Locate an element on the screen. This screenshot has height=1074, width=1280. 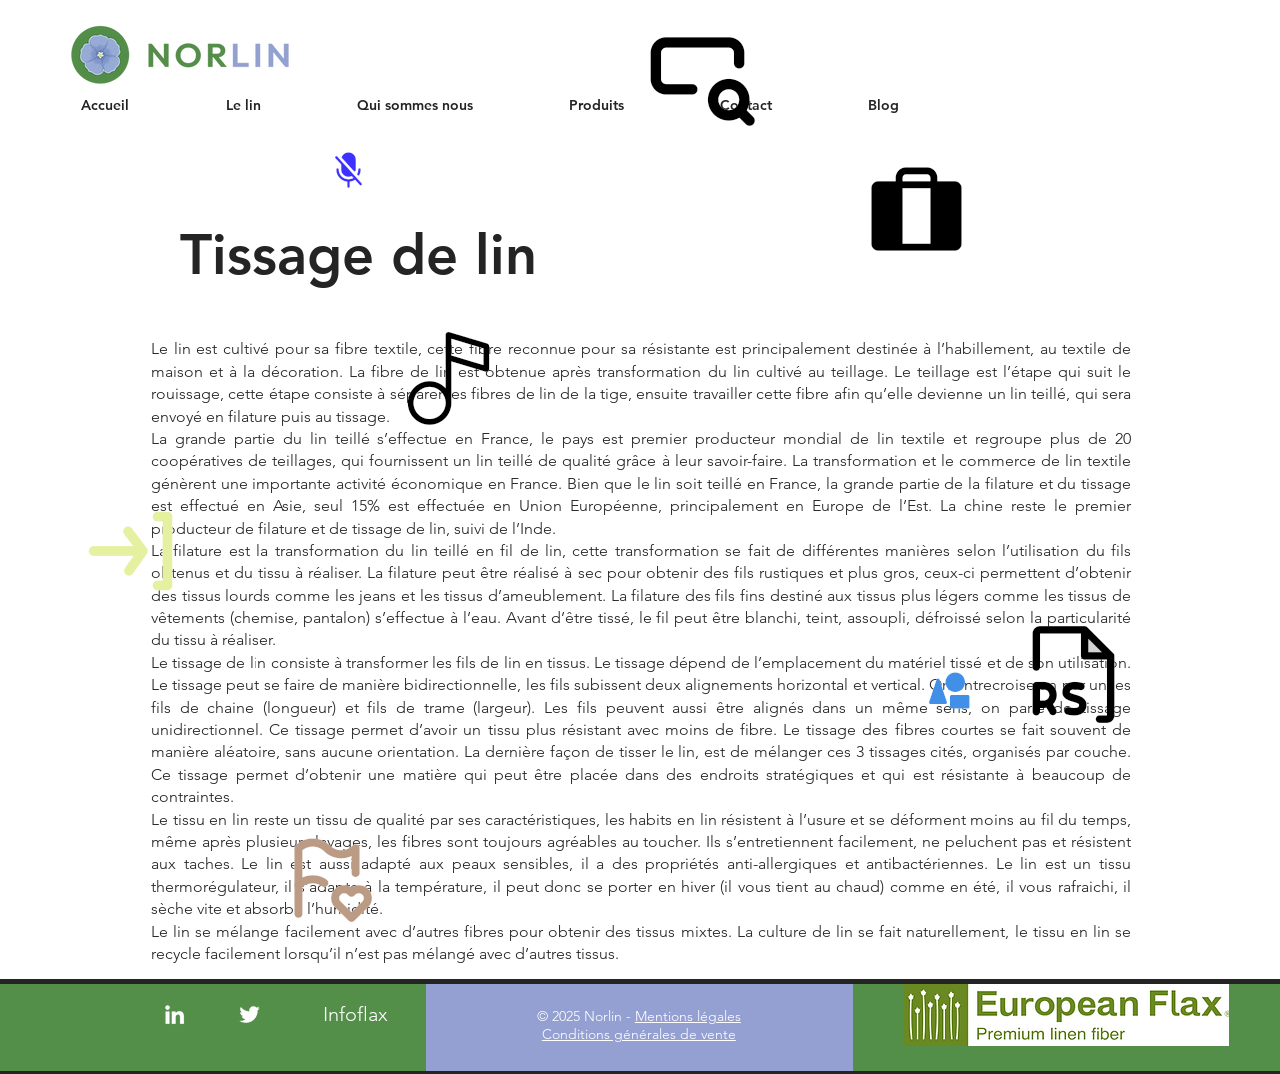
mute your microphone is located at coordinates (348, 169).